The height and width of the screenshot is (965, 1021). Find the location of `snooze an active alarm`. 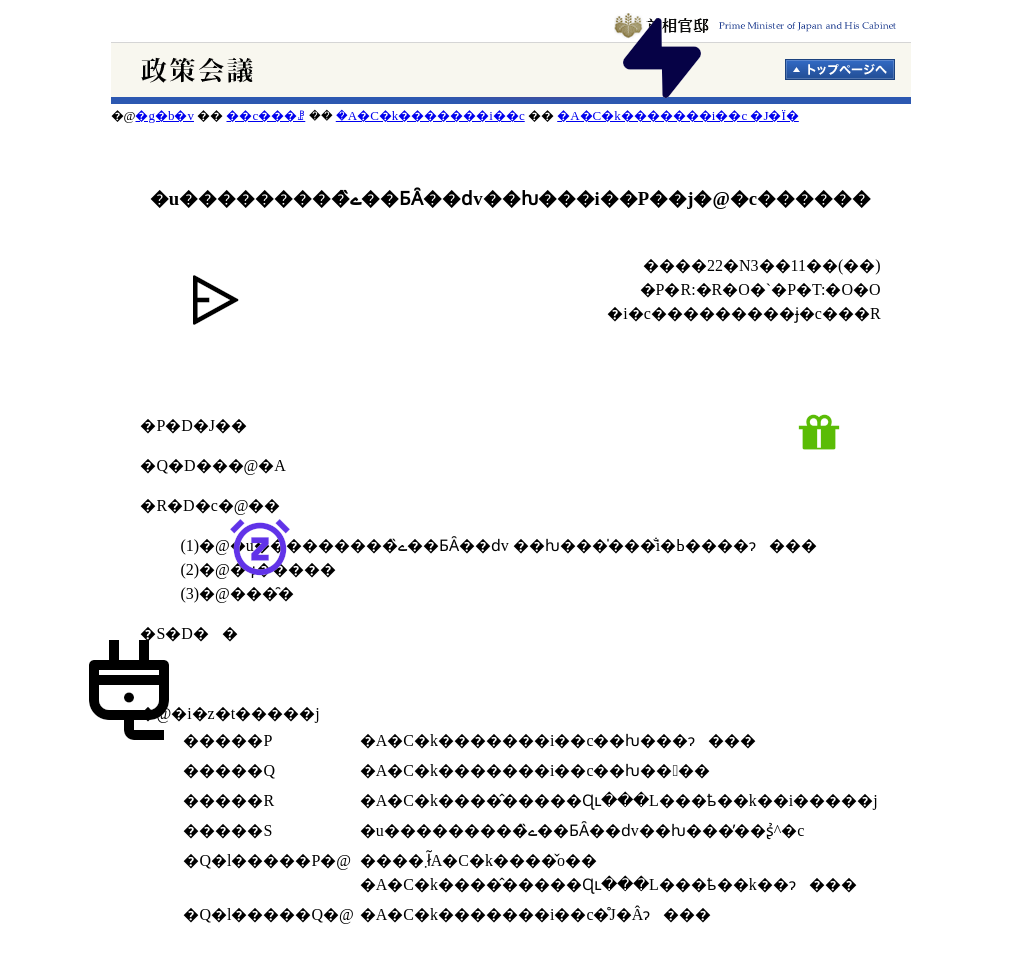

snooze an active alarm is located at coordinates (260, 546).